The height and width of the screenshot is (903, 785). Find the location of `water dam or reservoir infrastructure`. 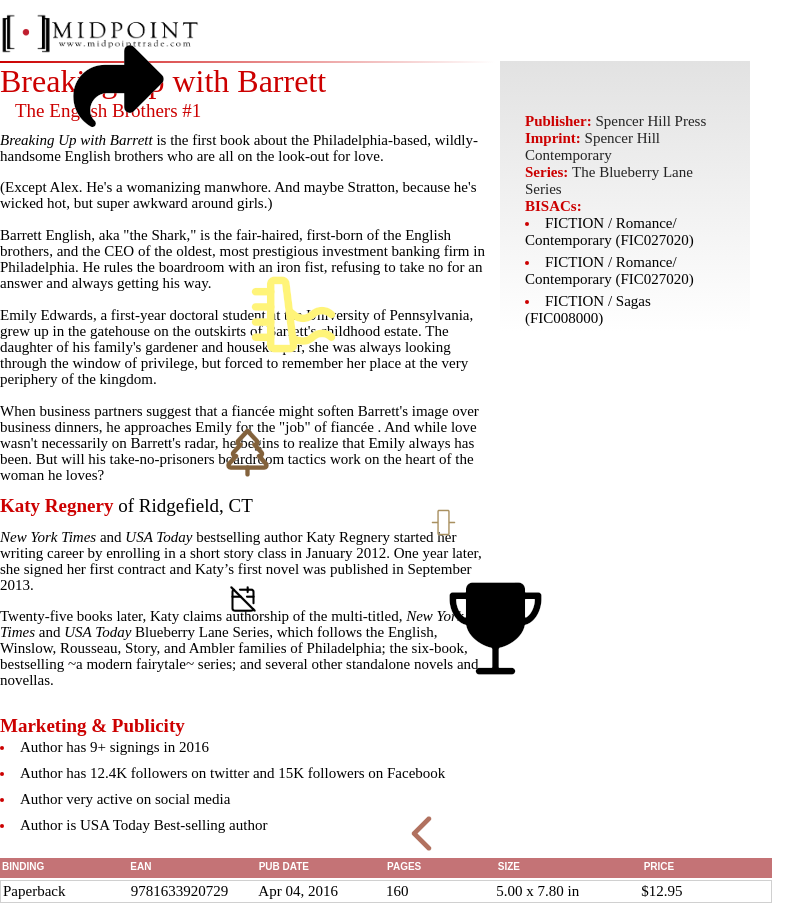

water dam or reservoir infrastructure is located at coordinates (293, 314).